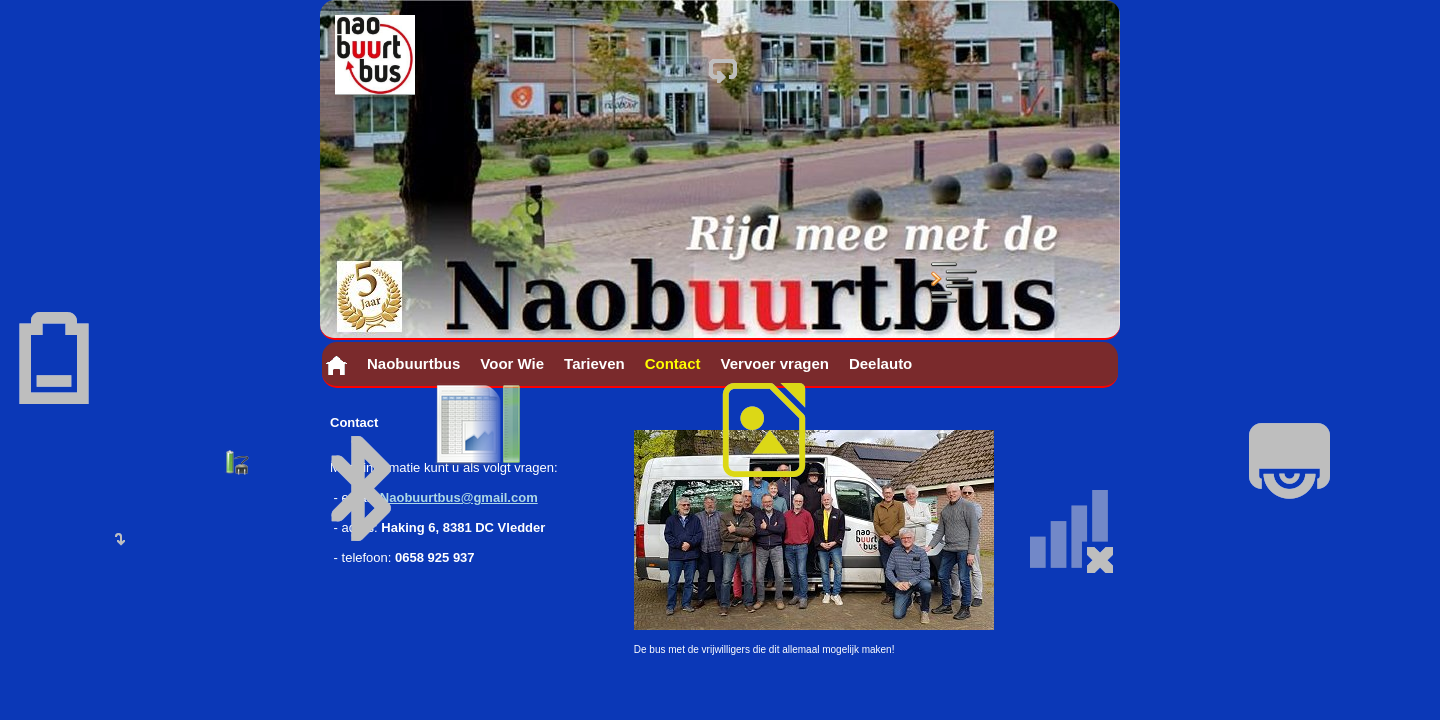  Describe the element at coordinates (477, 424) in the screenshot. I see `spreadsheet template file type` at that location.